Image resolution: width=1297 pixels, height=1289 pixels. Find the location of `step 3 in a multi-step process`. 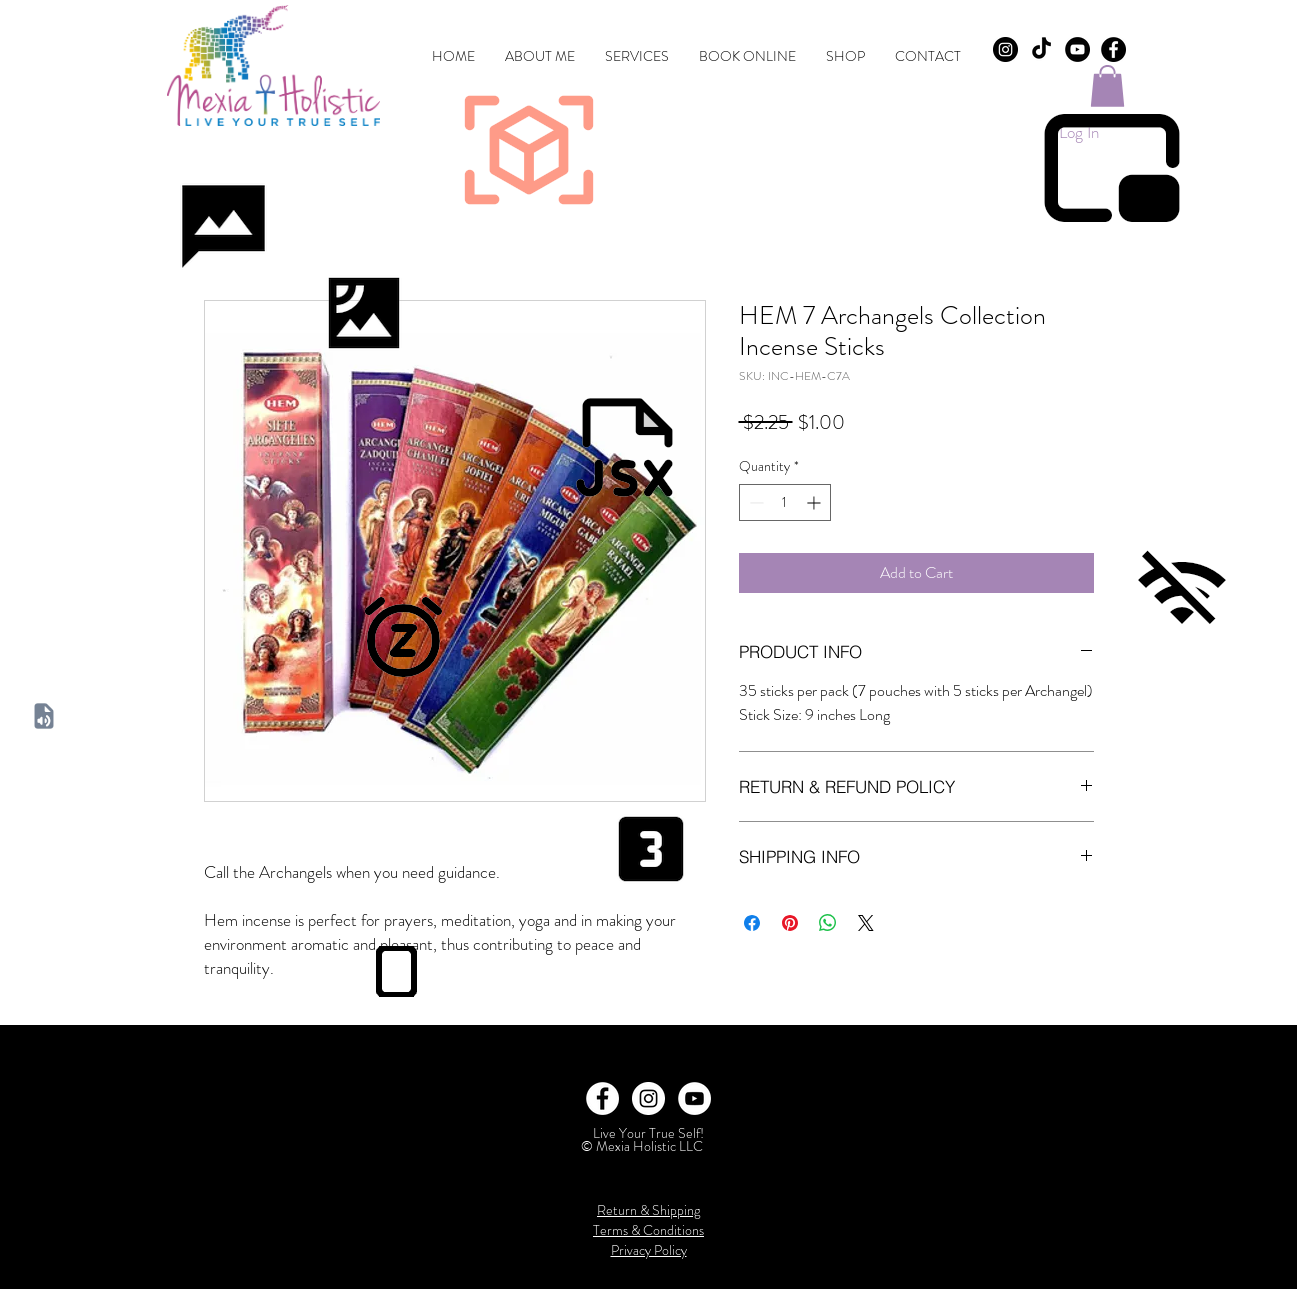

step 3 in a multi-step process is located at coordinates (651, 849).